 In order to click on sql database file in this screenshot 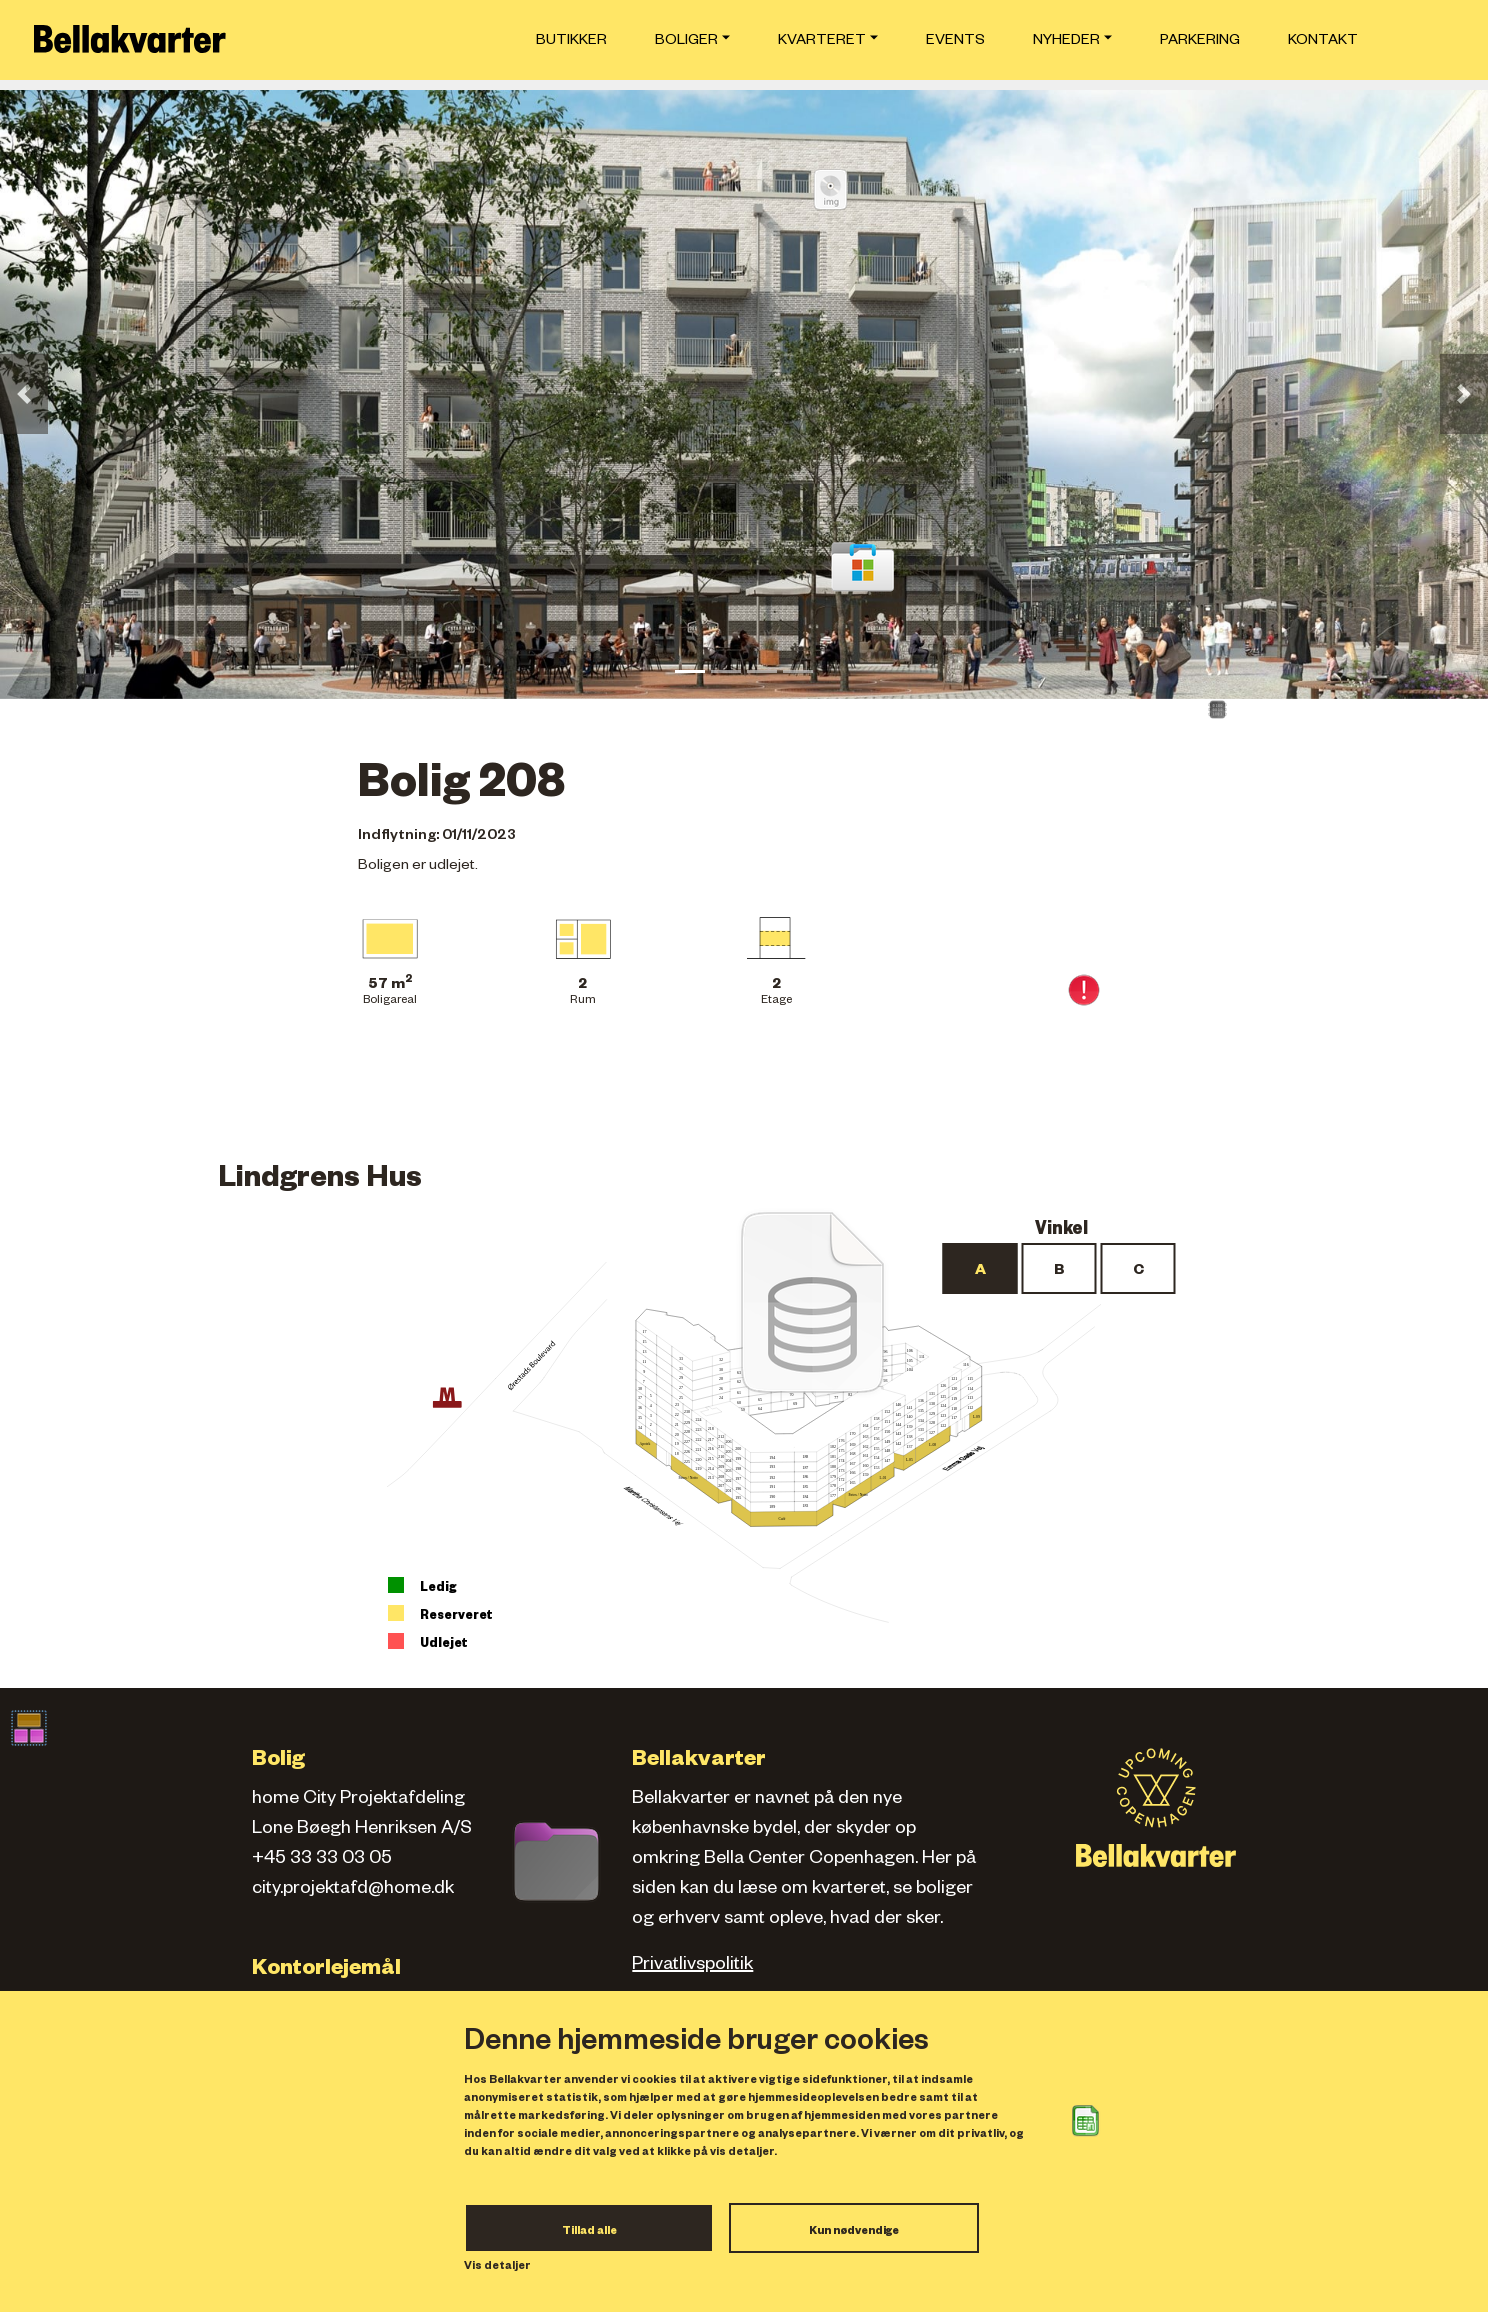, I will do `click(812, 1302)`.